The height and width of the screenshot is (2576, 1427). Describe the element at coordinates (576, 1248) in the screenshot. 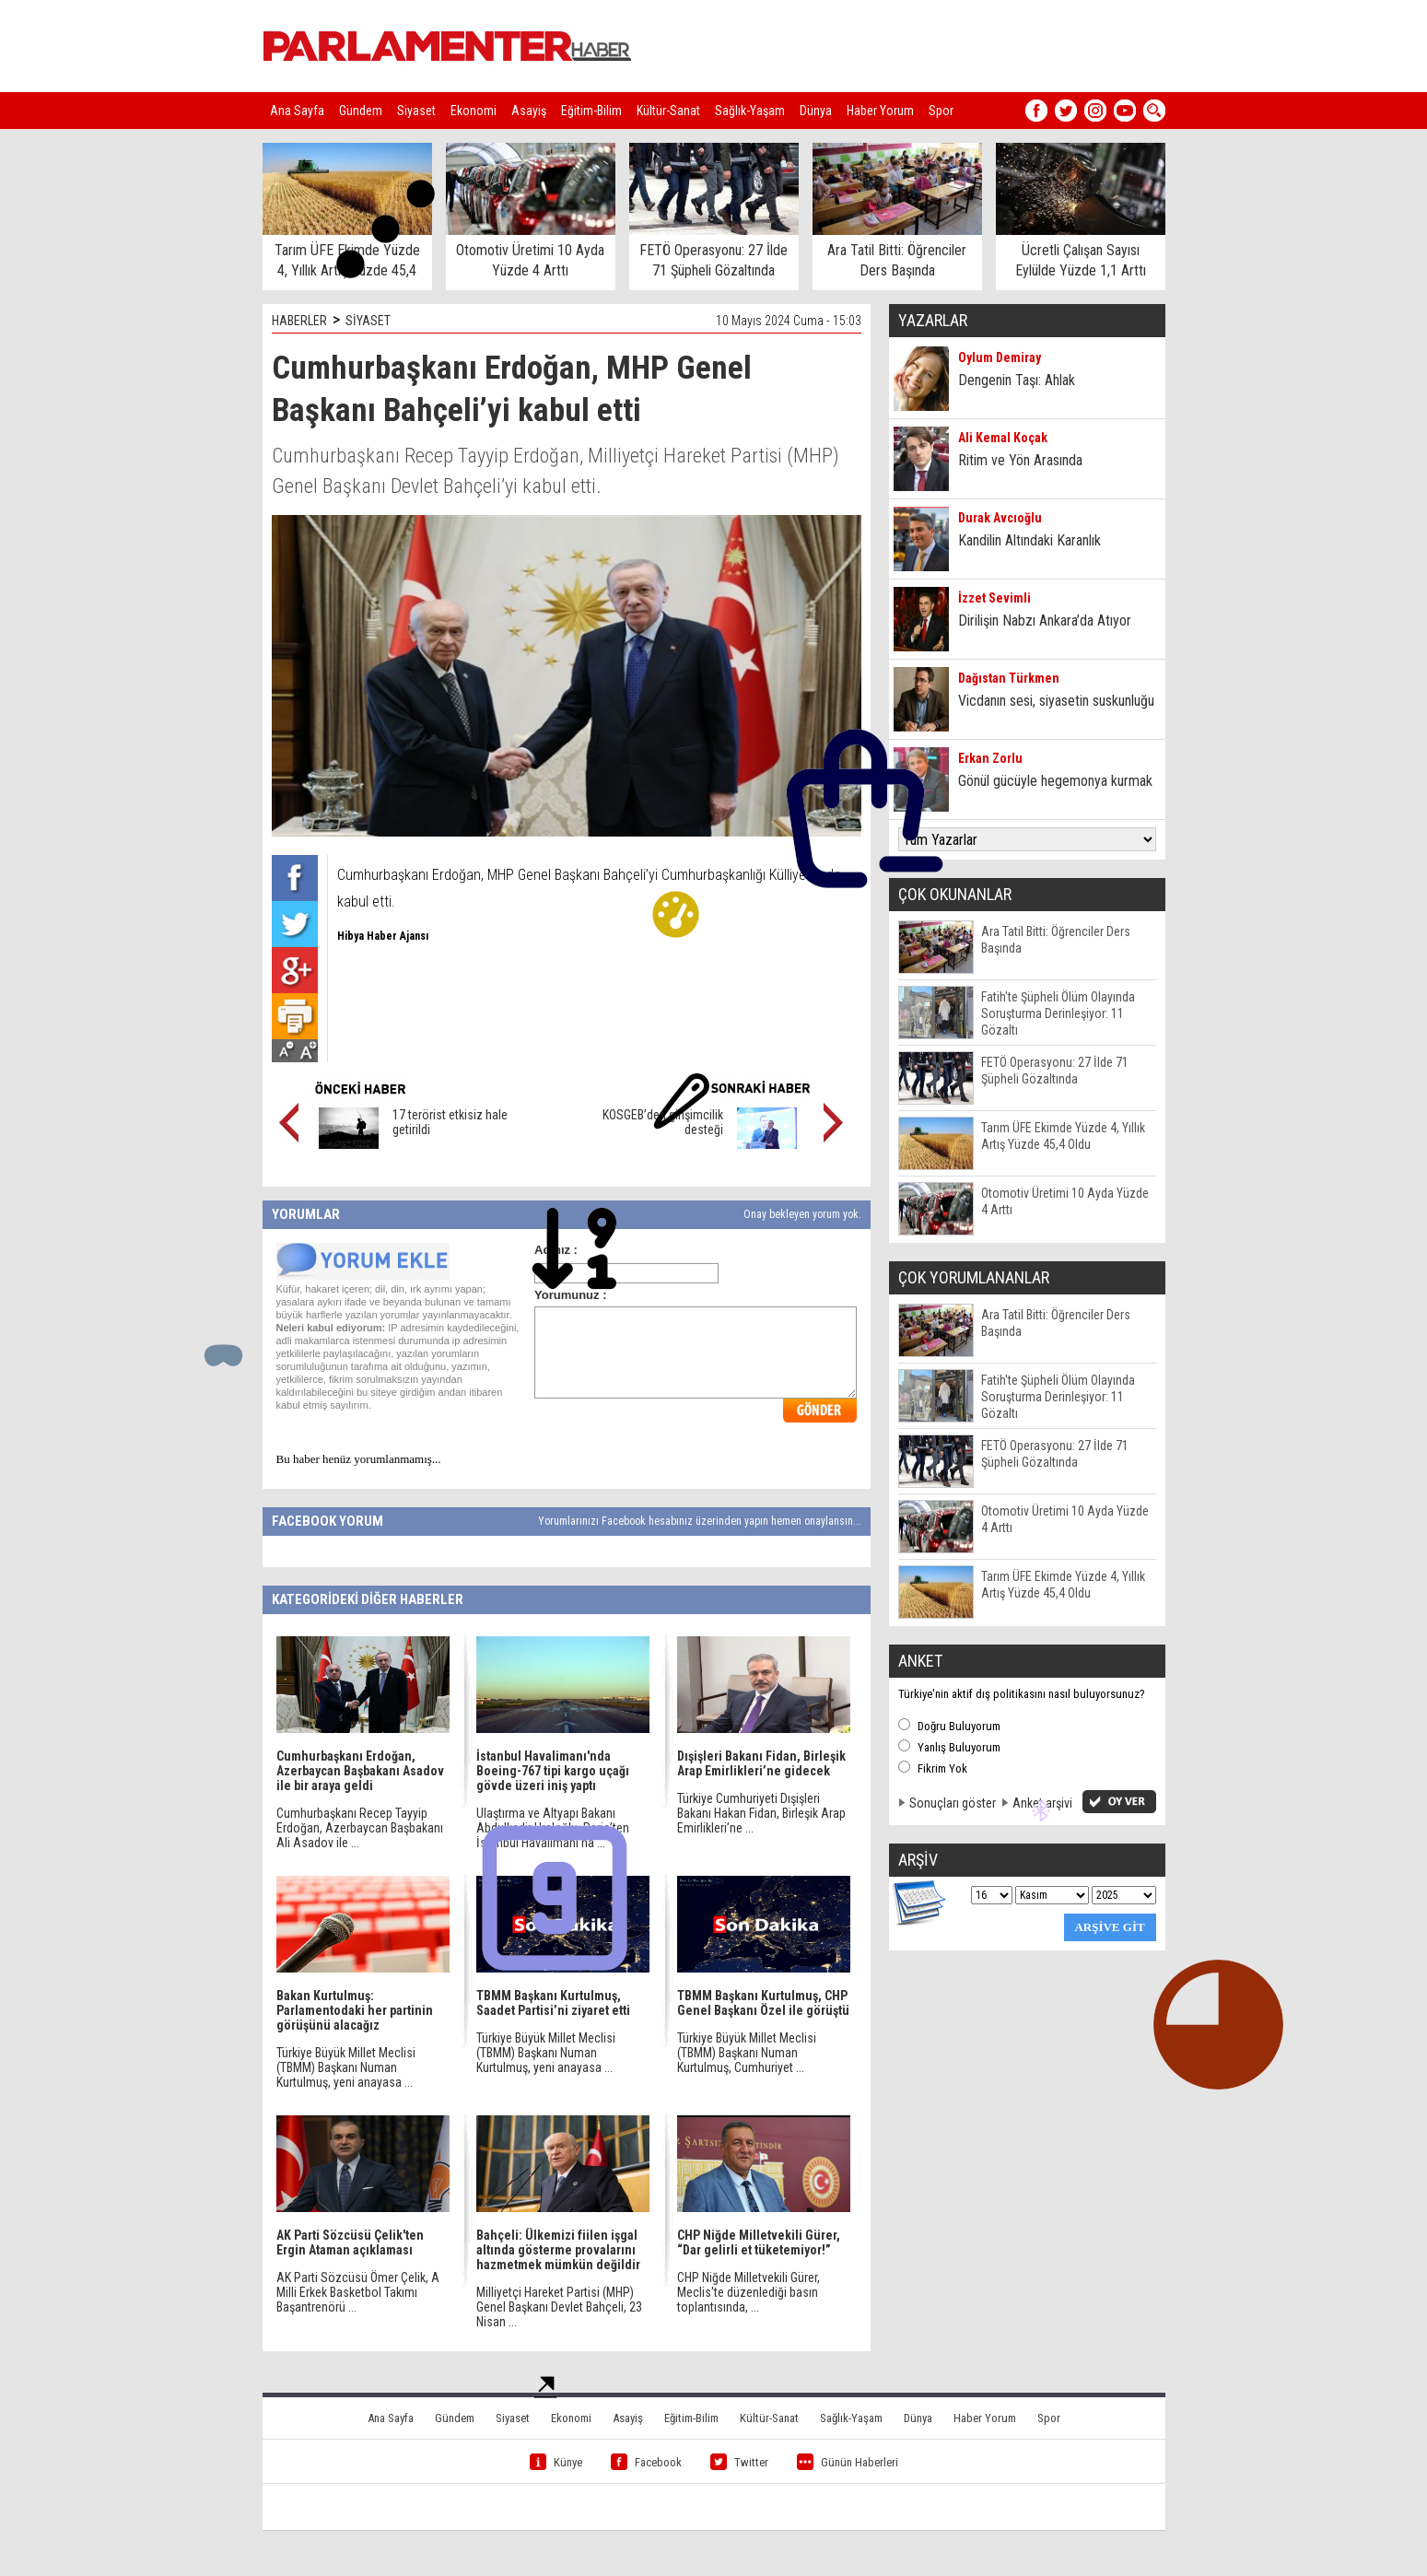

I see `sort items in descending numerical order (9 to 1)` at that location.